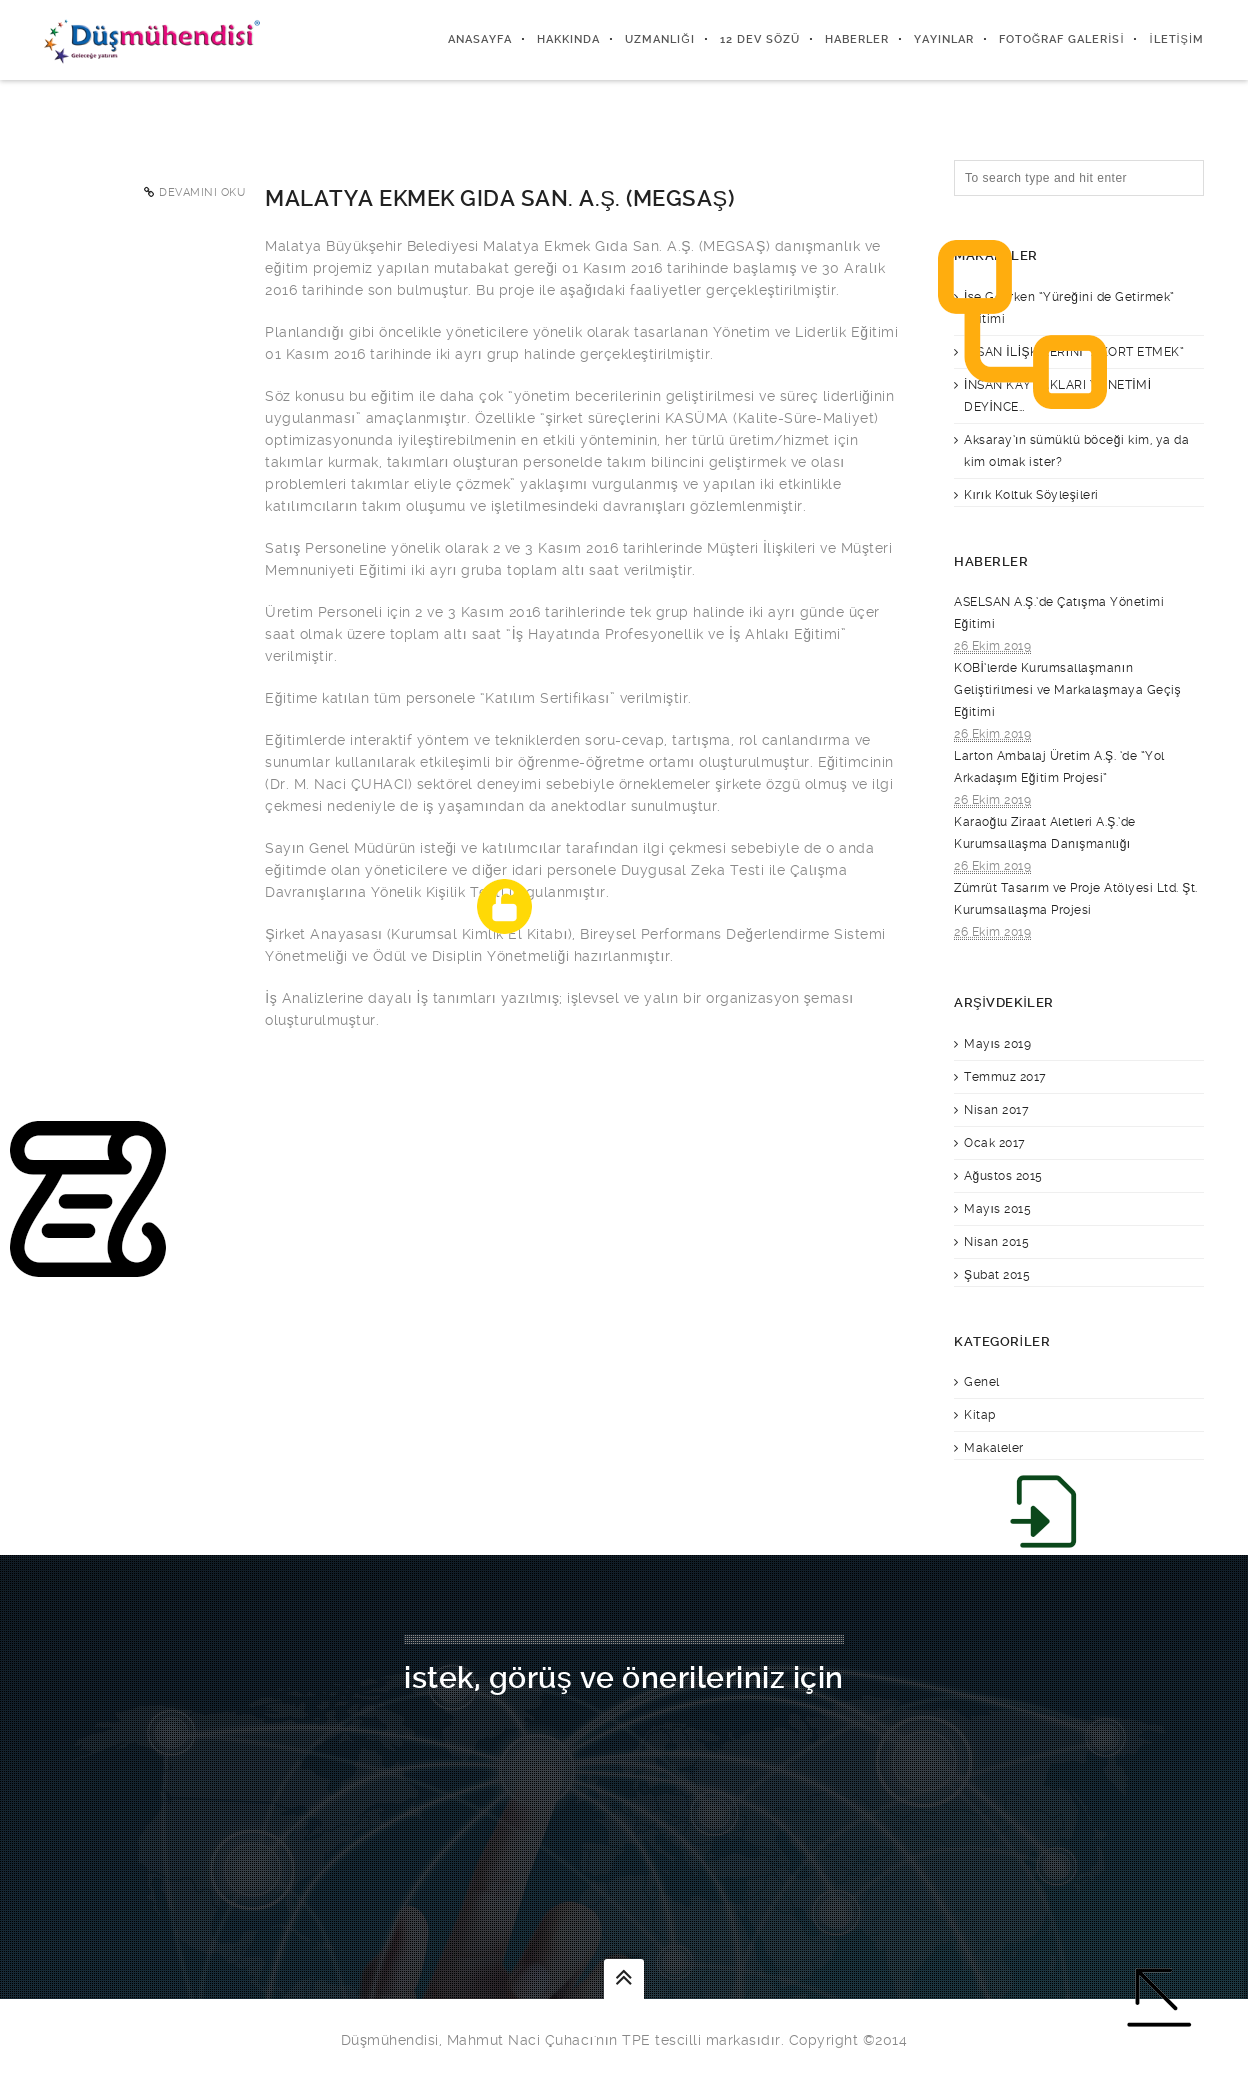 This screenshot has height=2081, width=1248. I want to click on navigate to the top-left or beginning of content, so click(1156, 1997).